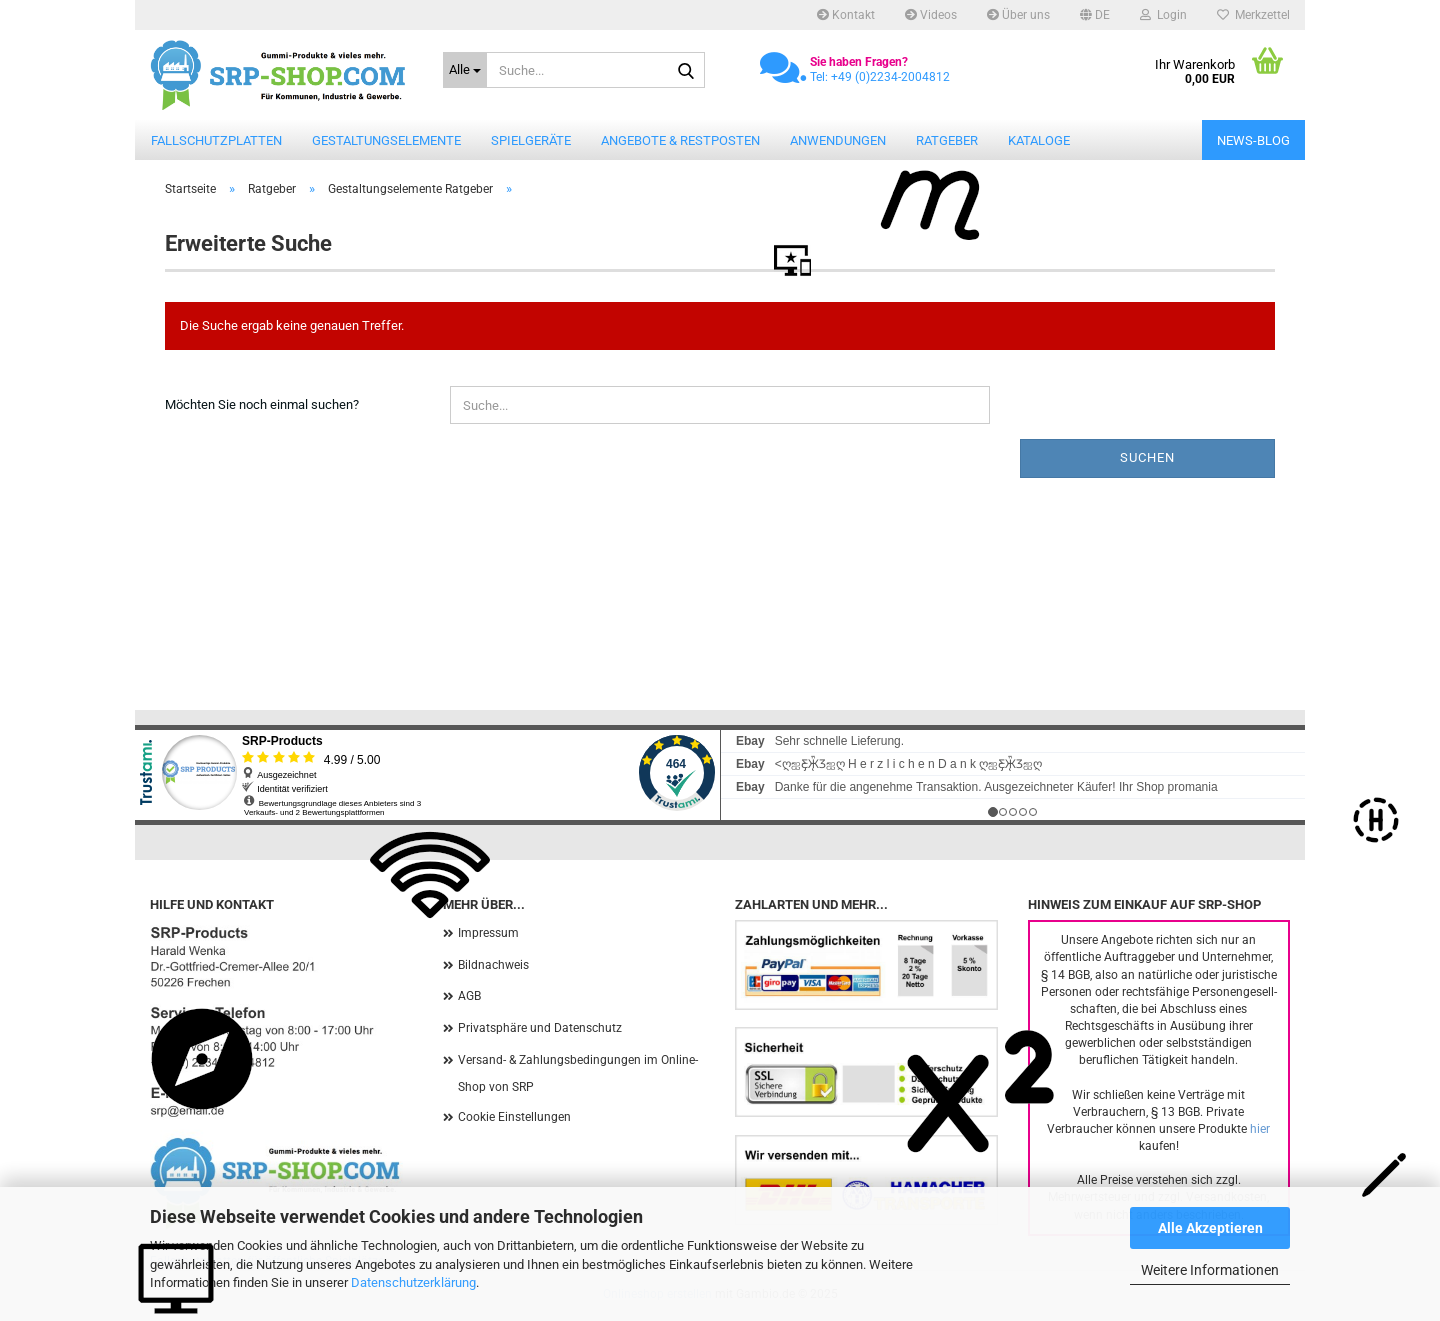 This screenshot has height=1321, width=1440. I want to click on apply superscript formatting to selected text, so click(972, 1103).